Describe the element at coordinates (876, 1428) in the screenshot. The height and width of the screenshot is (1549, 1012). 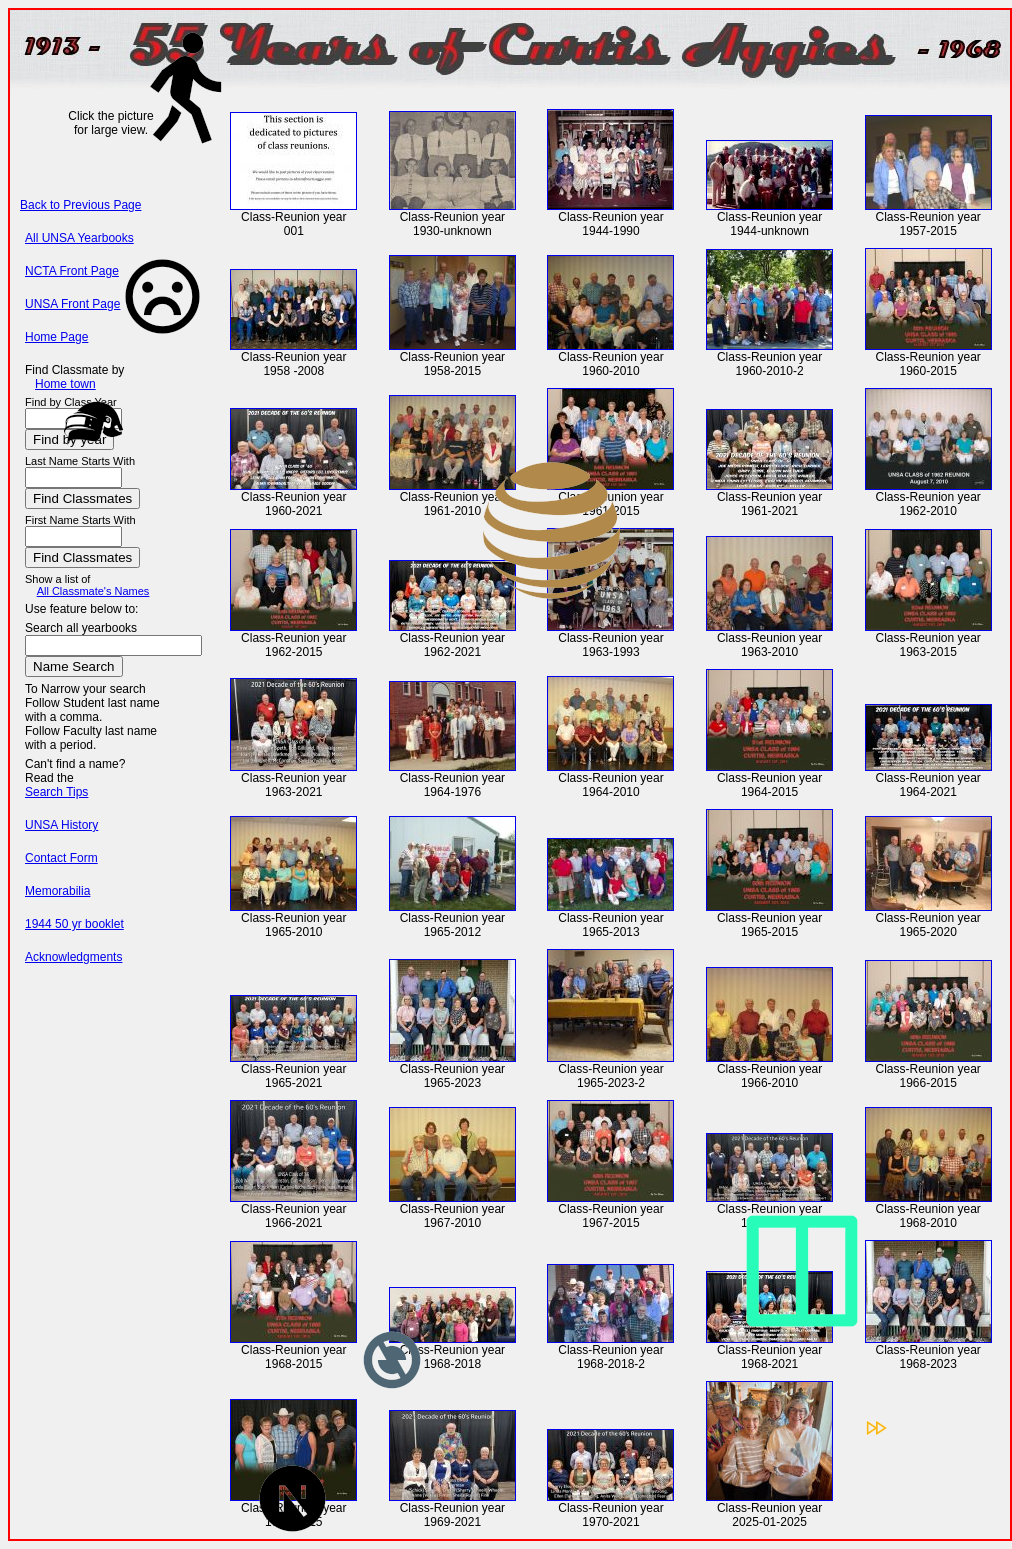
I see `fast forward or skip ahead in media playback` at that location.